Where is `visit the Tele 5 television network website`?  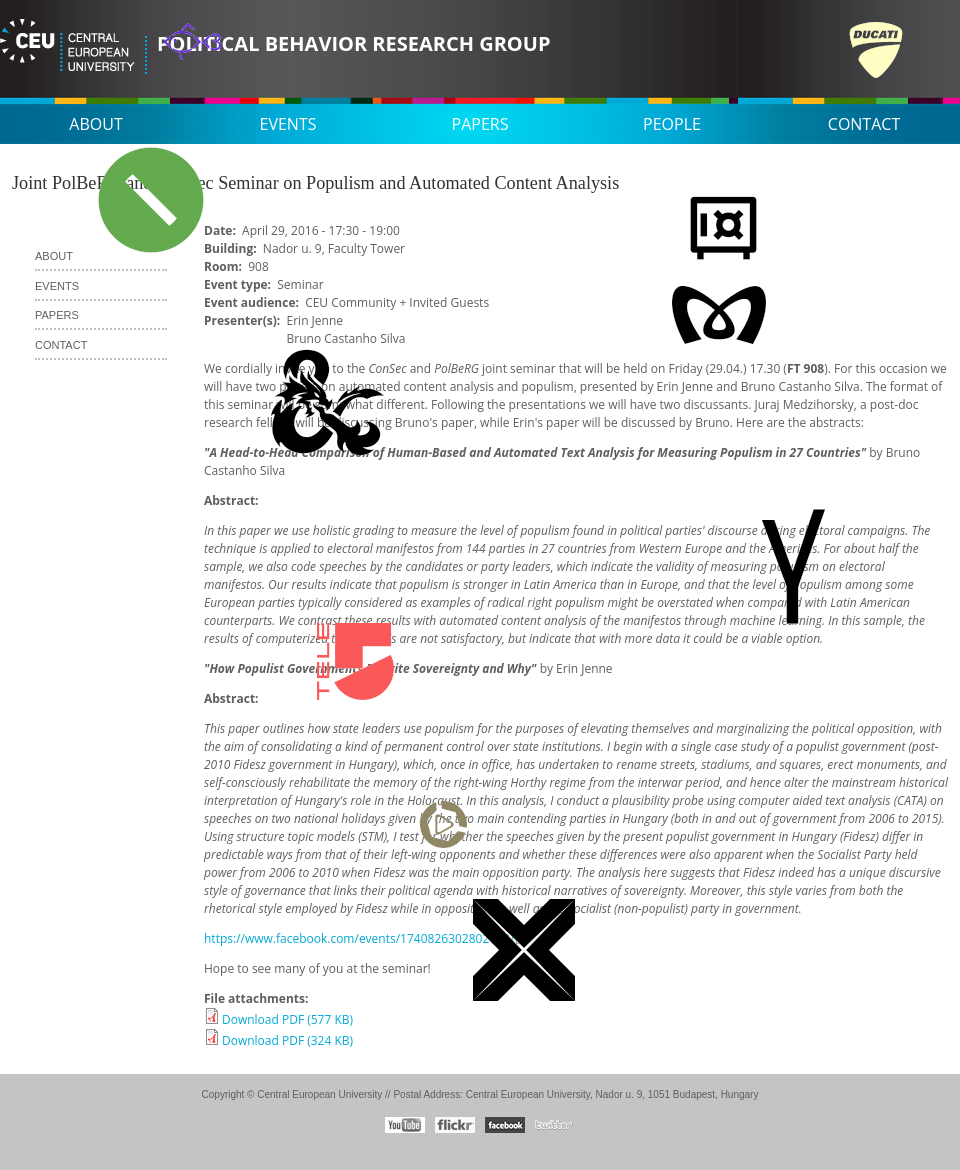
visit the Tele 5 television network website is located at coordinates (355, 661).